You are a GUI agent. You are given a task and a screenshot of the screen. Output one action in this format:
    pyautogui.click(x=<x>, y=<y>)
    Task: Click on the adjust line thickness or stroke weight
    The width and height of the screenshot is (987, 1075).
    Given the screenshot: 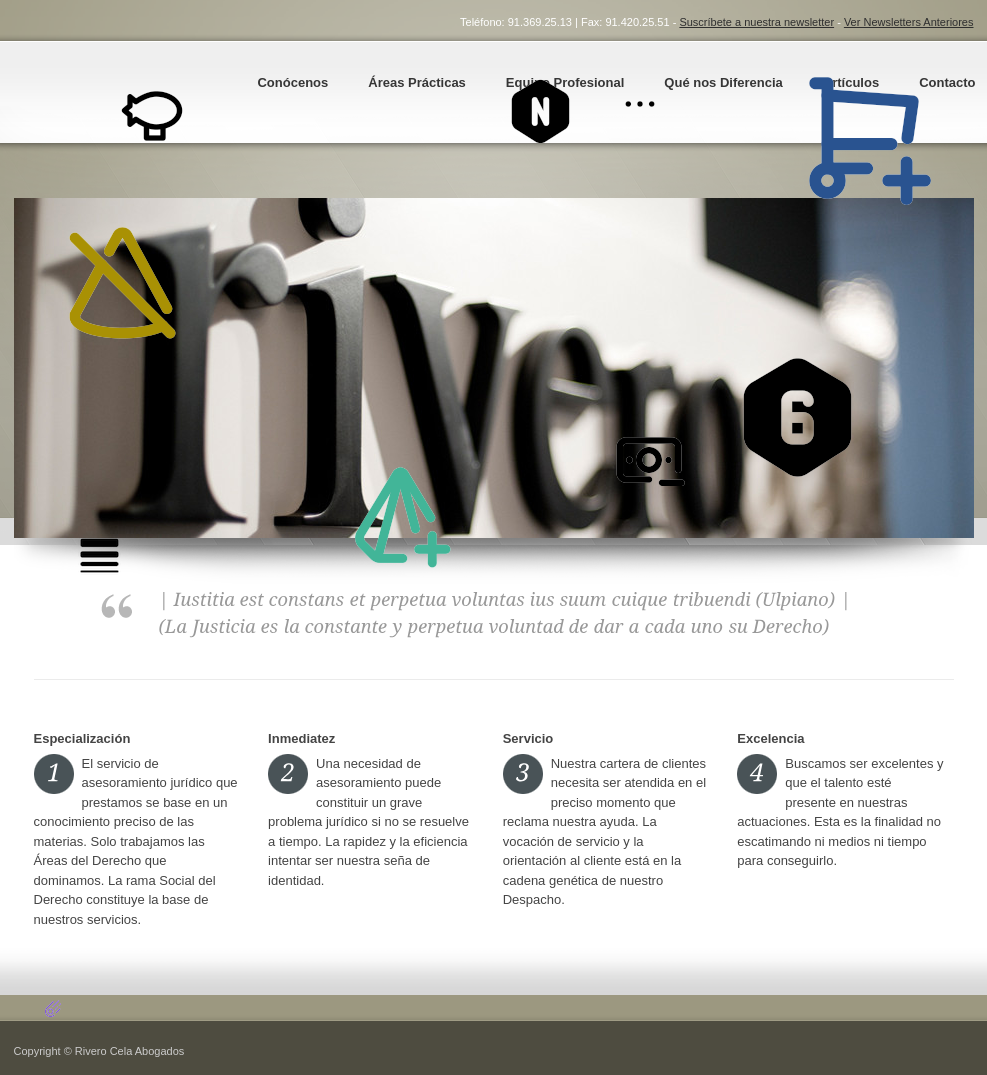 What is the action you would take?
    pyautogui.click(x=99, y=555)
    